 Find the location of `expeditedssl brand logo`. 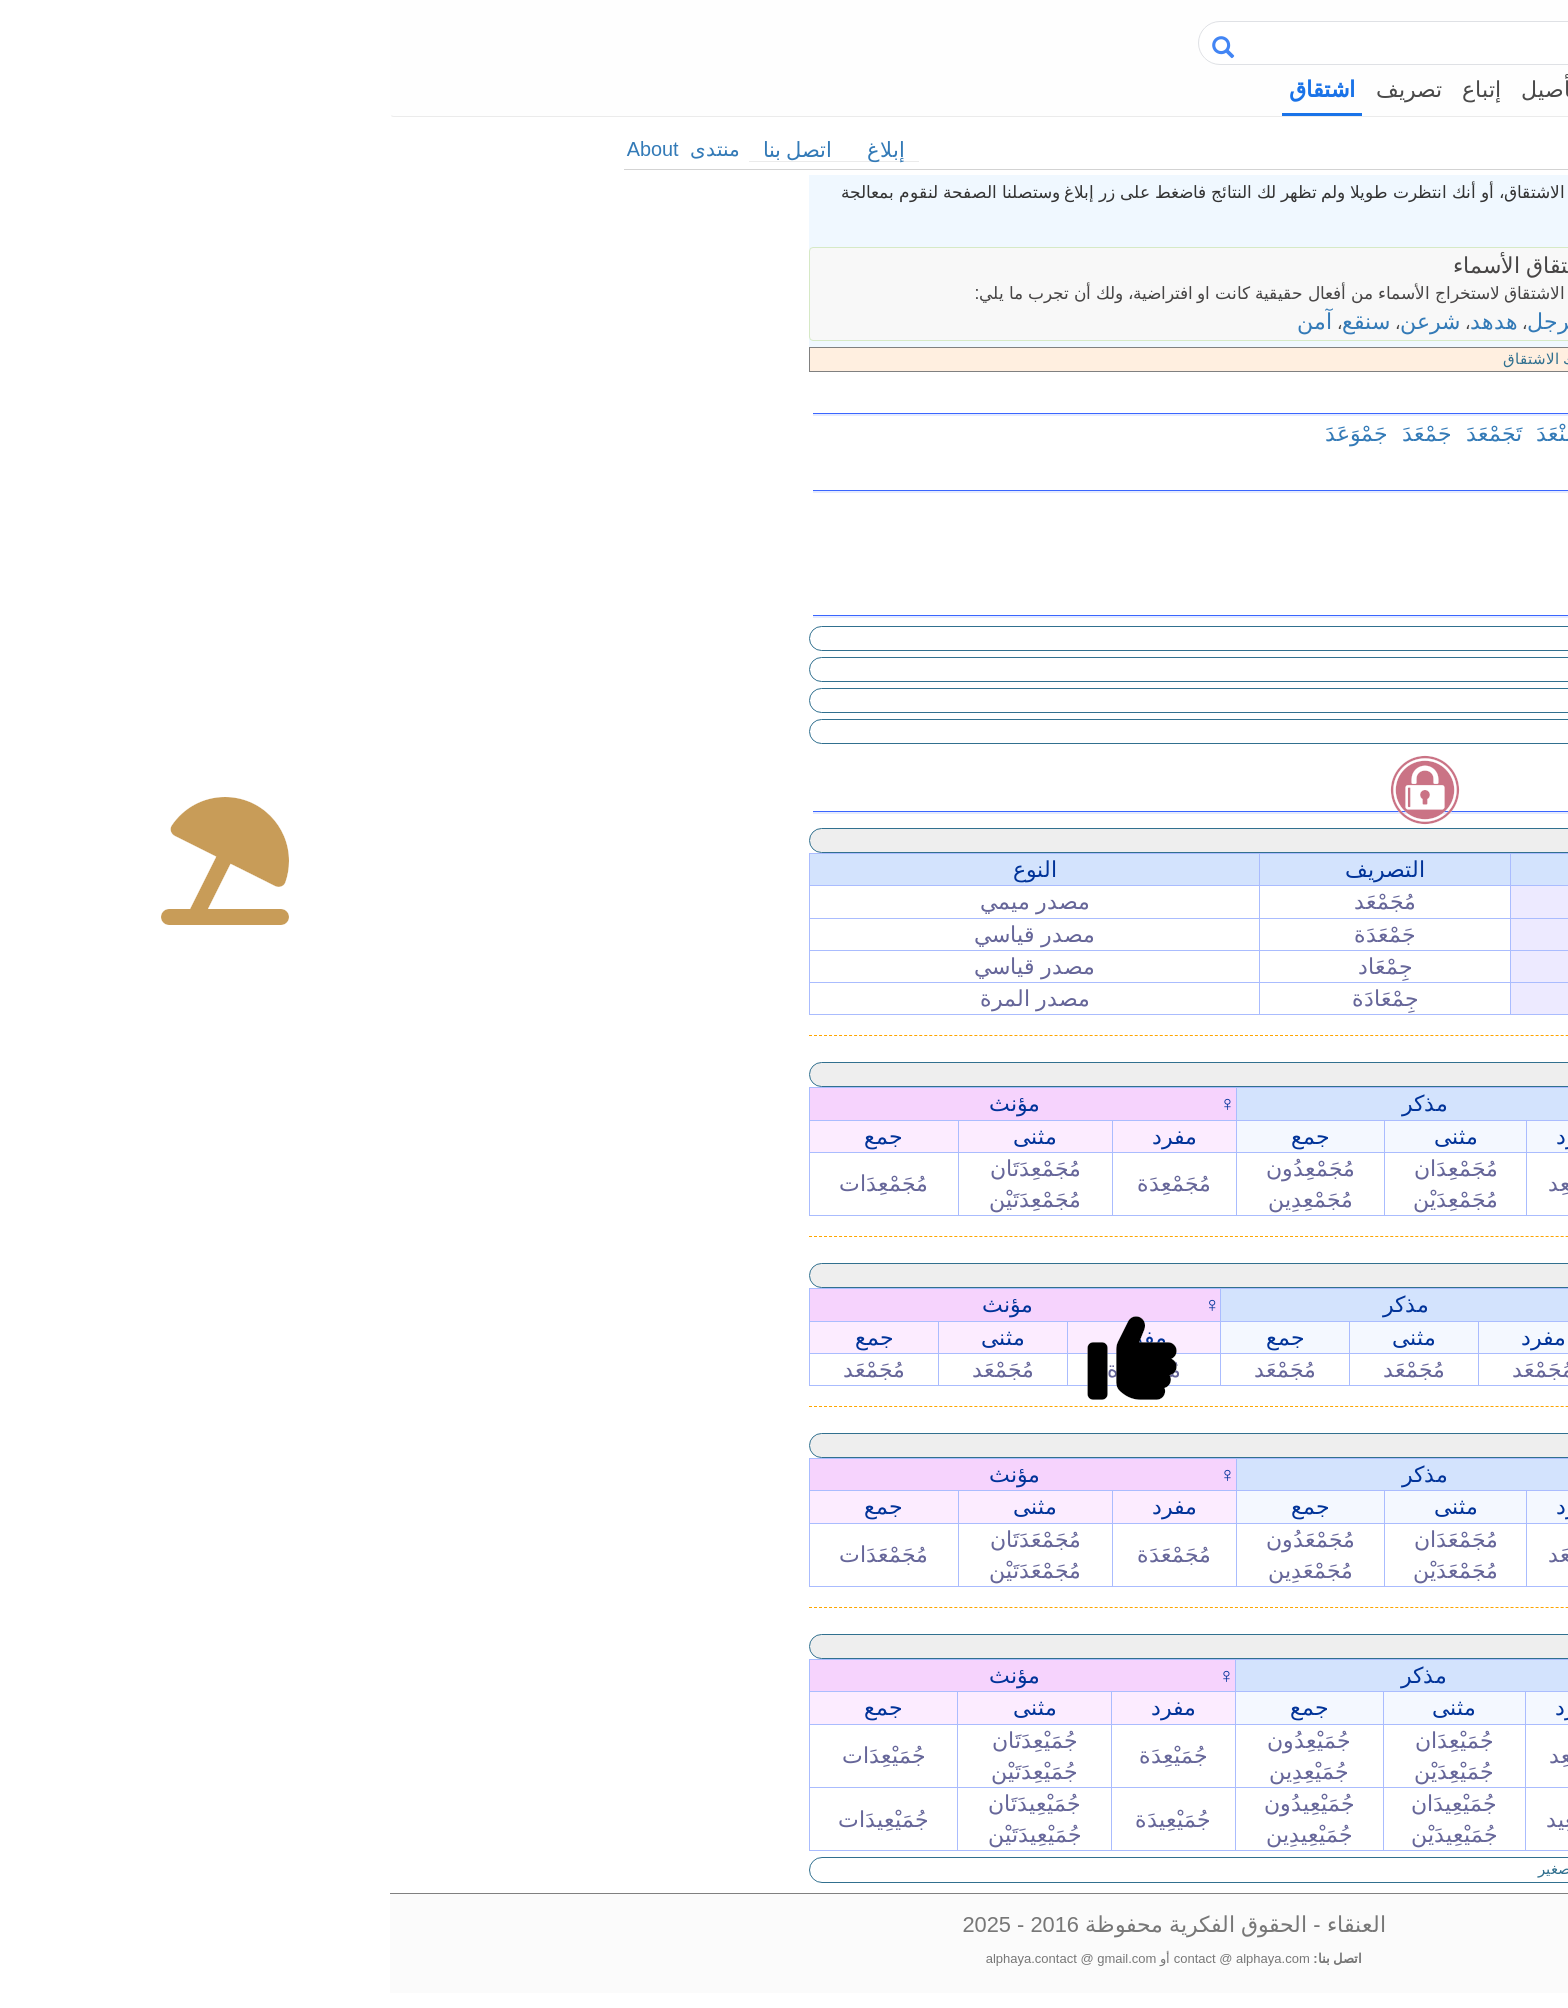

expeditedssl brand logo is located at coordinates (1425, 790).